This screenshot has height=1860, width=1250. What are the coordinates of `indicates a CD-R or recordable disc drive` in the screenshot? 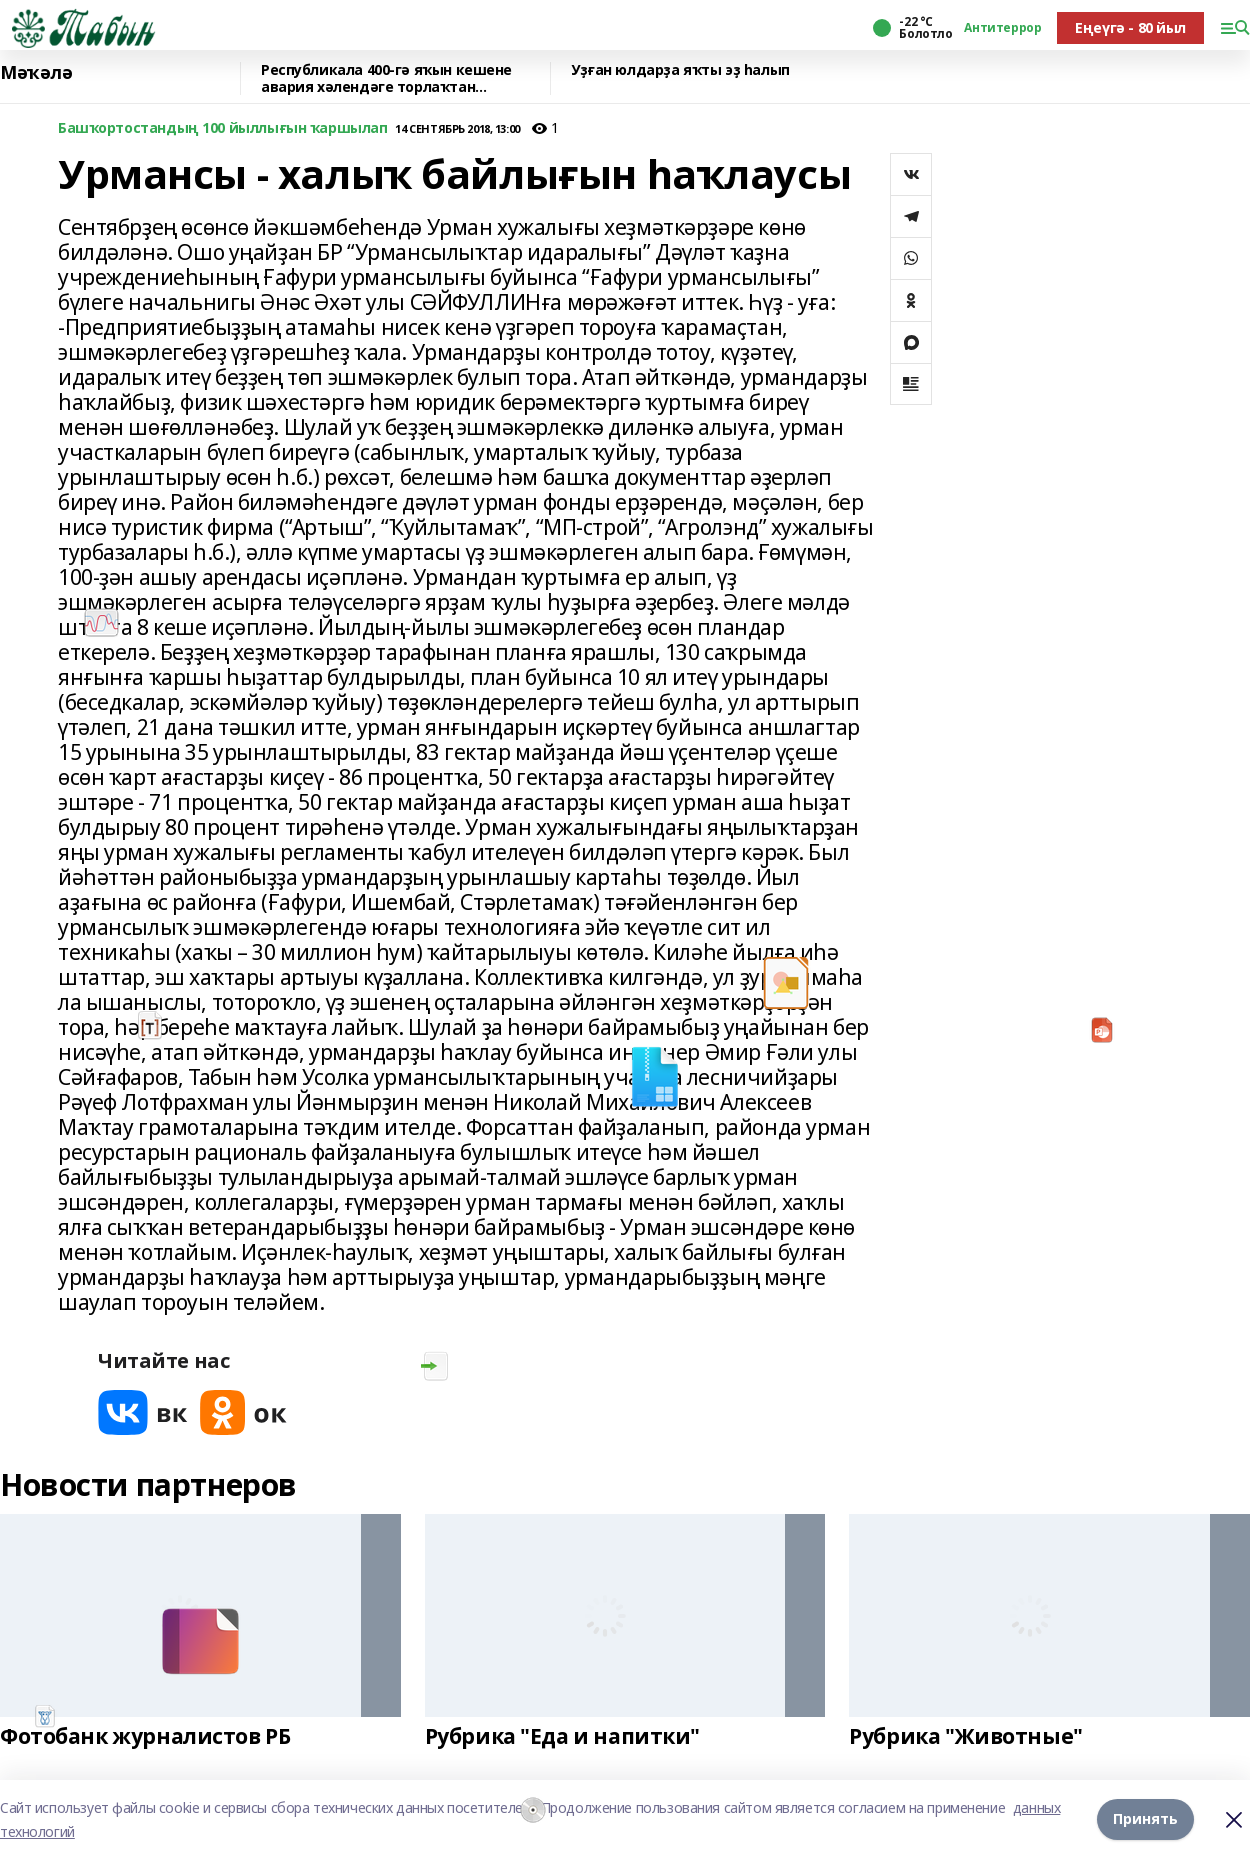 It's located at (533, 1810).